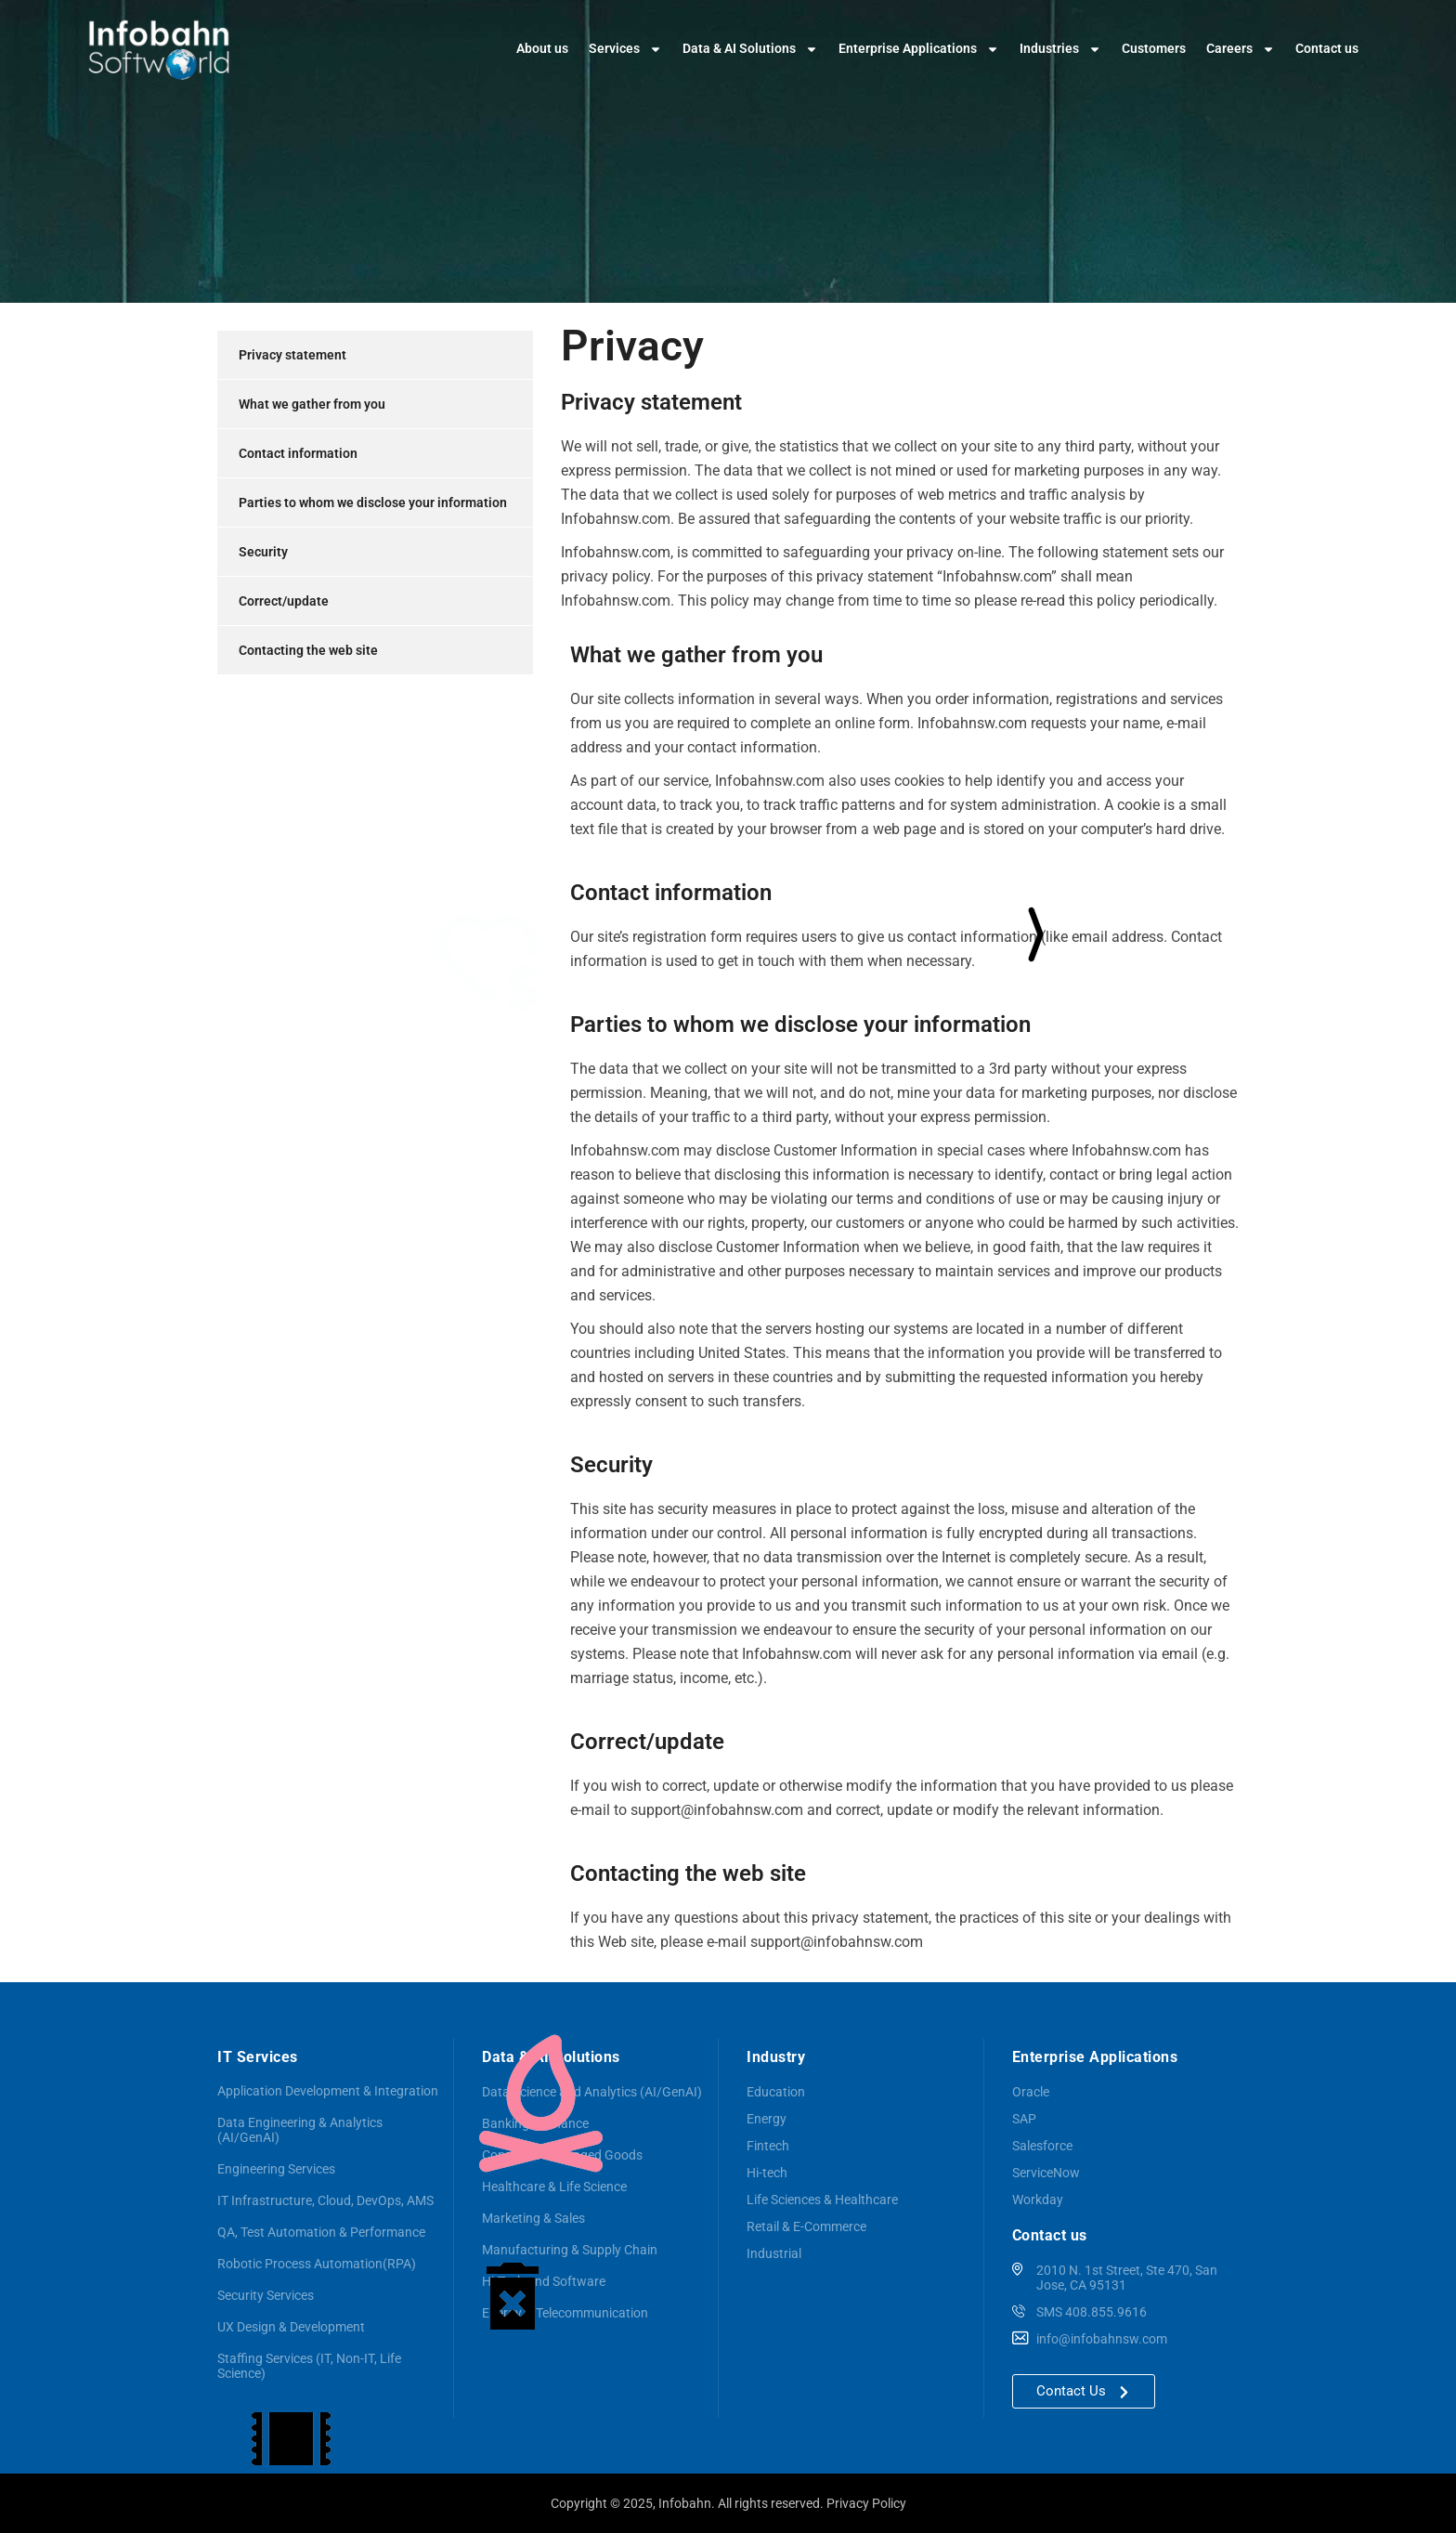  I want to click on navigate to the next item or page, so click(1034, 934).